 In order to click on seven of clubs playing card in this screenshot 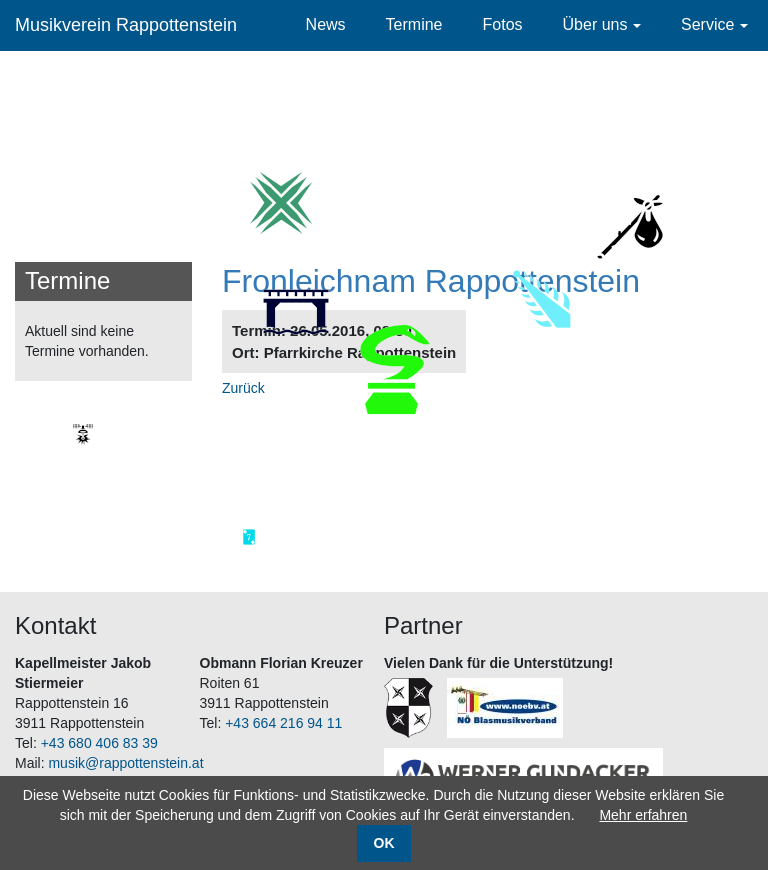, I will do `click(249, 537)`.